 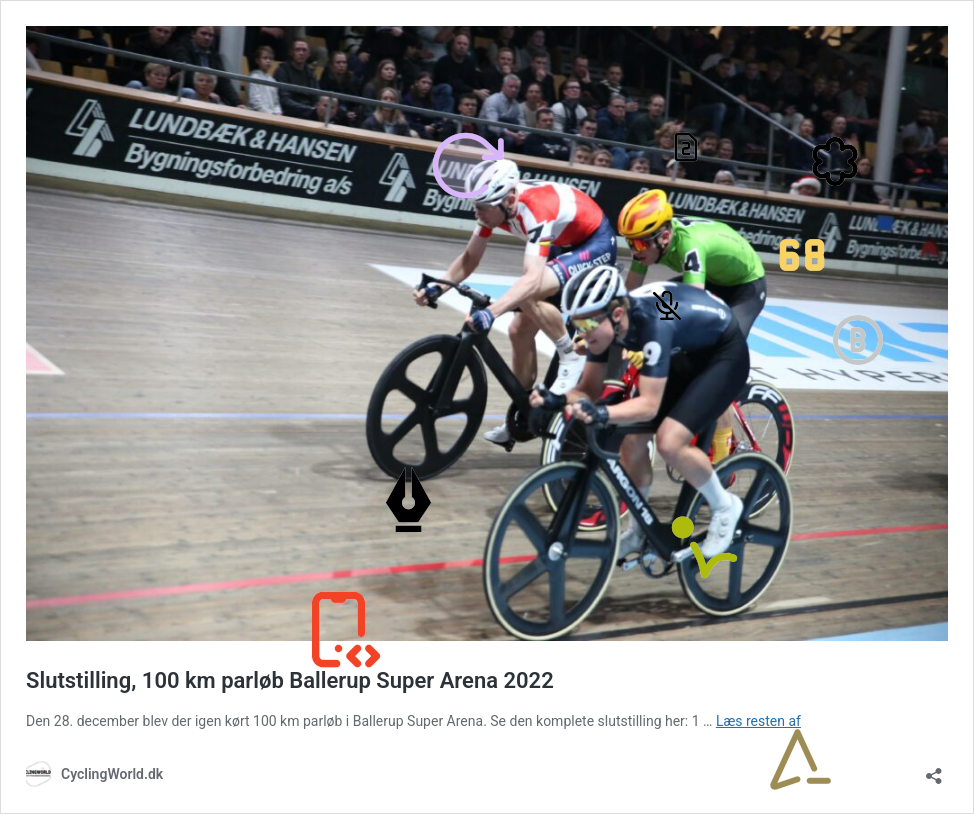 What do you see at coordinates (408, 499) in the screenshot?
I see `access vector drawing tools` at bounding box center [408, 499].